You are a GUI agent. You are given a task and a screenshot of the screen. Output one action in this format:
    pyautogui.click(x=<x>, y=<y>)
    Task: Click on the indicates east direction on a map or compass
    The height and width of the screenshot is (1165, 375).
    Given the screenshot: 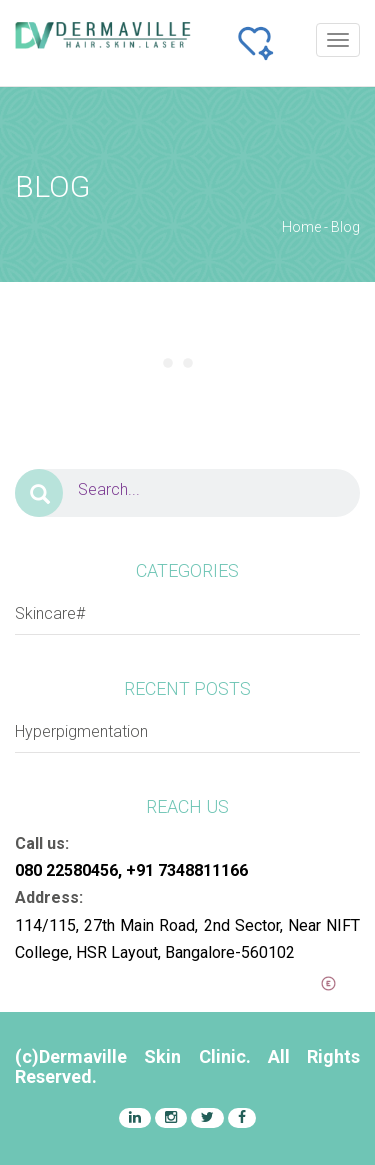 What is the action you would take?
    pyautogui.click(x=328, y=983)
    